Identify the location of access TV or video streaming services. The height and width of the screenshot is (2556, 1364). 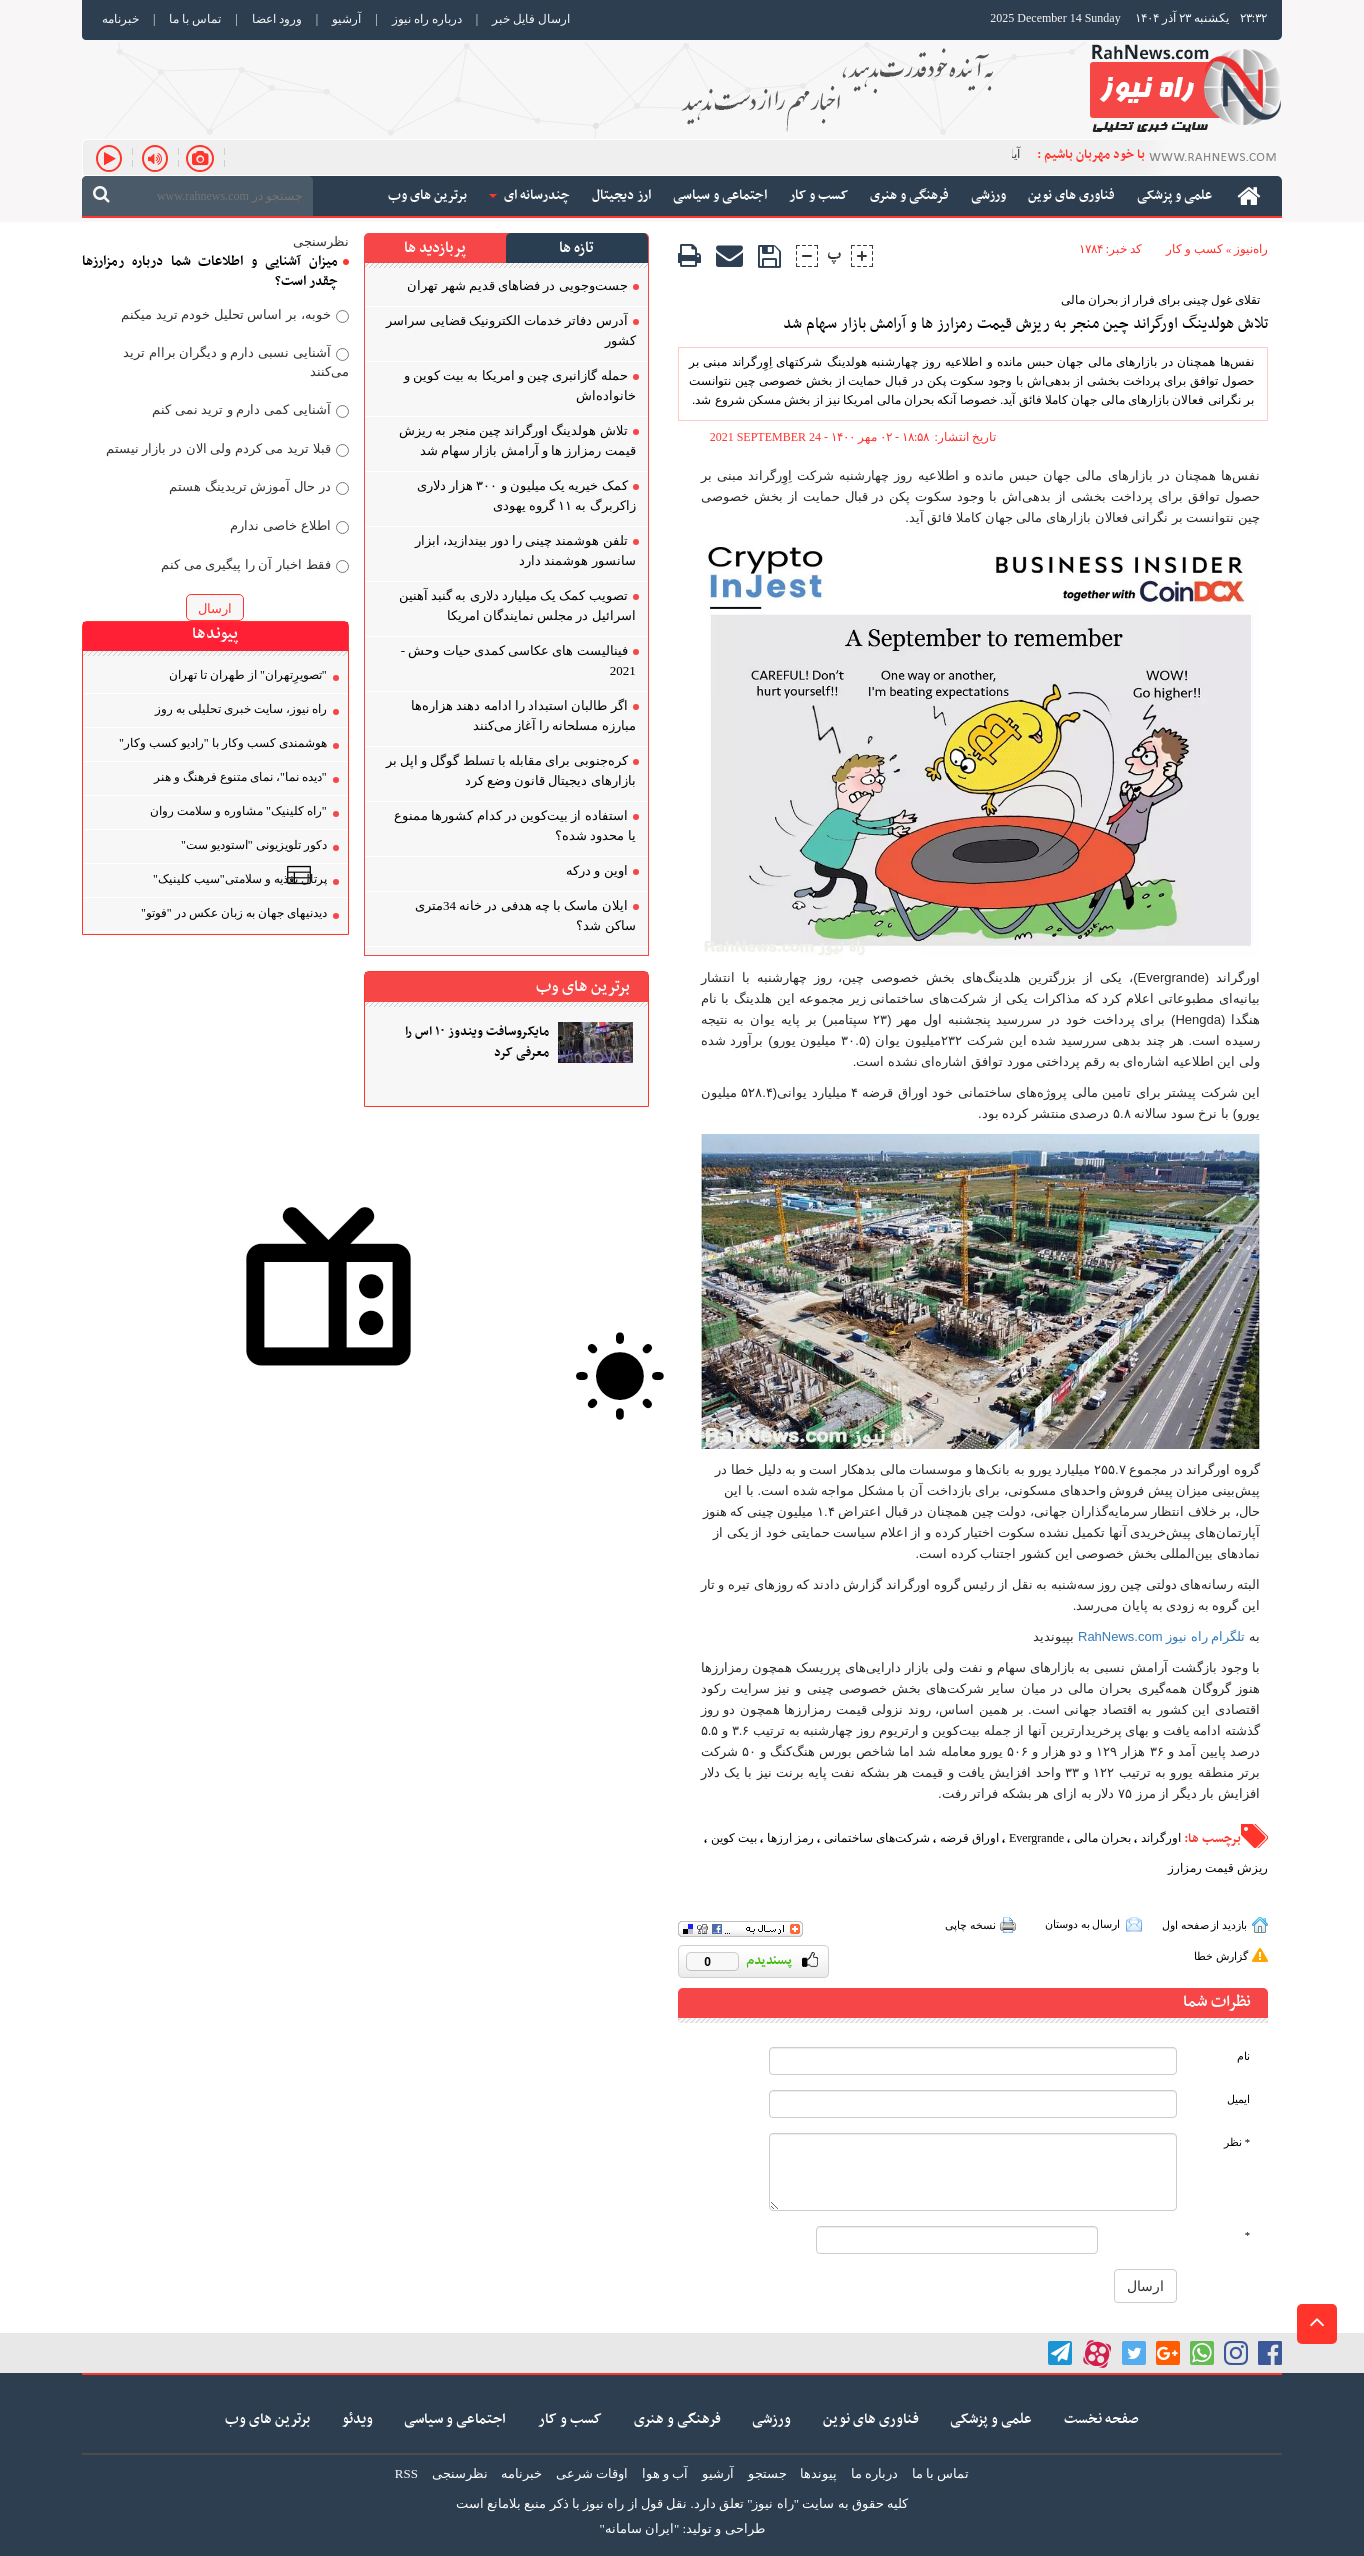
(328, 1295).